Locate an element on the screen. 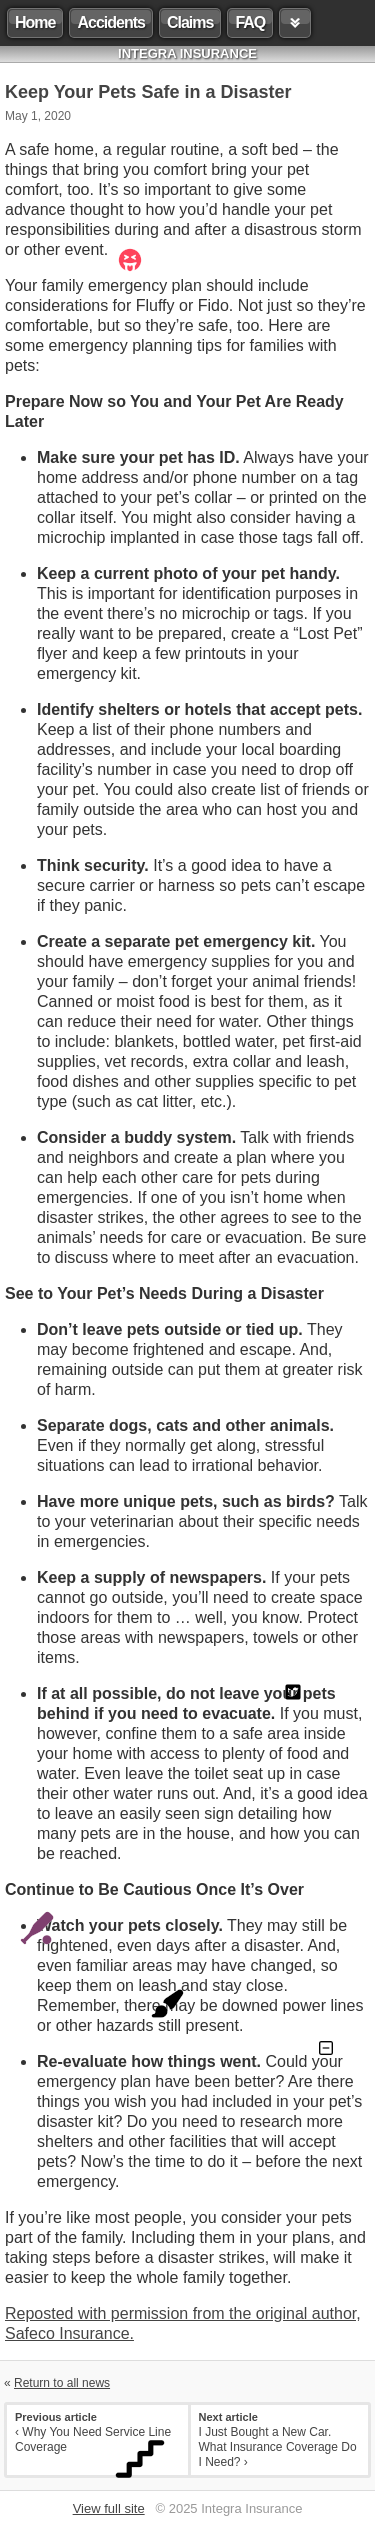 Image resolution: width=375 pixels, height=2527 pixels. remove item from list or selection is located at coordinates (326, 2048).